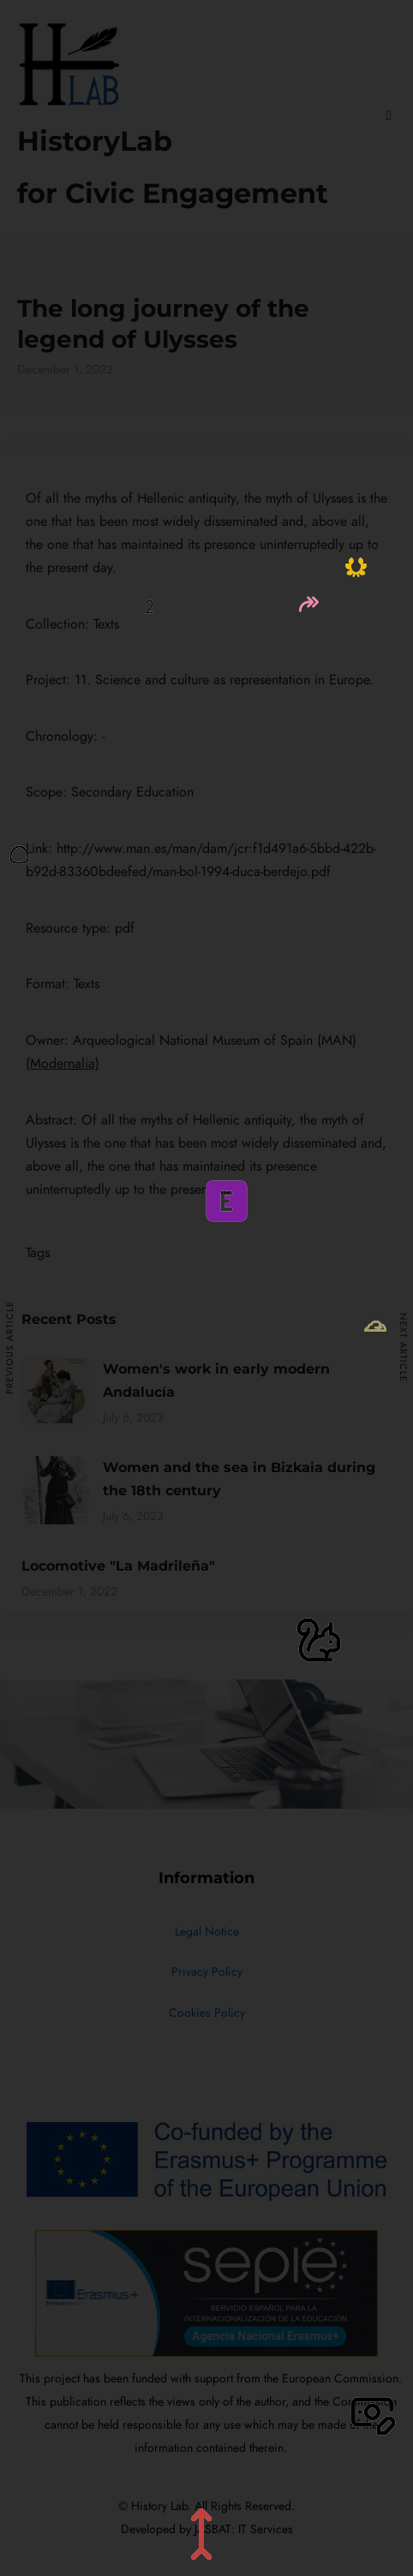 This screenshot has height=2576, width=413. Describe the element at coordinates (226, 1201) in the screenshot. I see `indicates an "E" rating or classification` at that location.